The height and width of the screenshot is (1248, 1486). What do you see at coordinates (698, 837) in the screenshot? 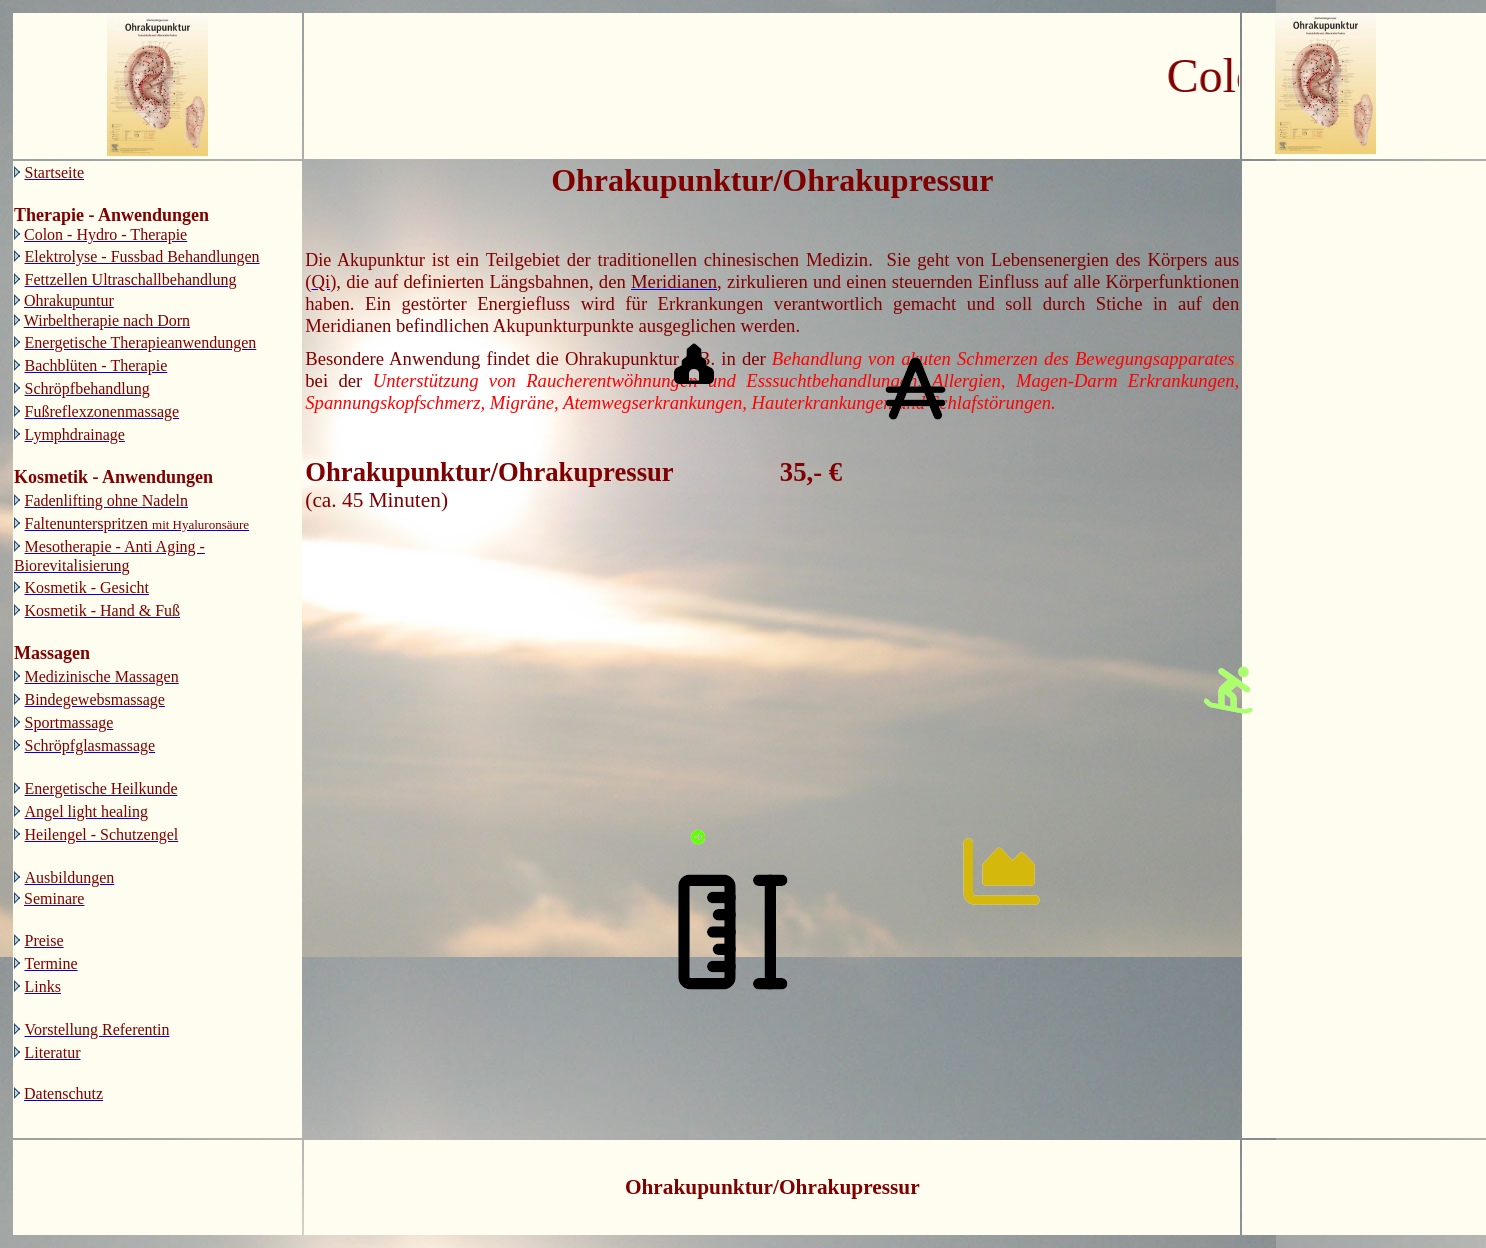
I see `proceed to the next step` at bounding box center [698, 837].